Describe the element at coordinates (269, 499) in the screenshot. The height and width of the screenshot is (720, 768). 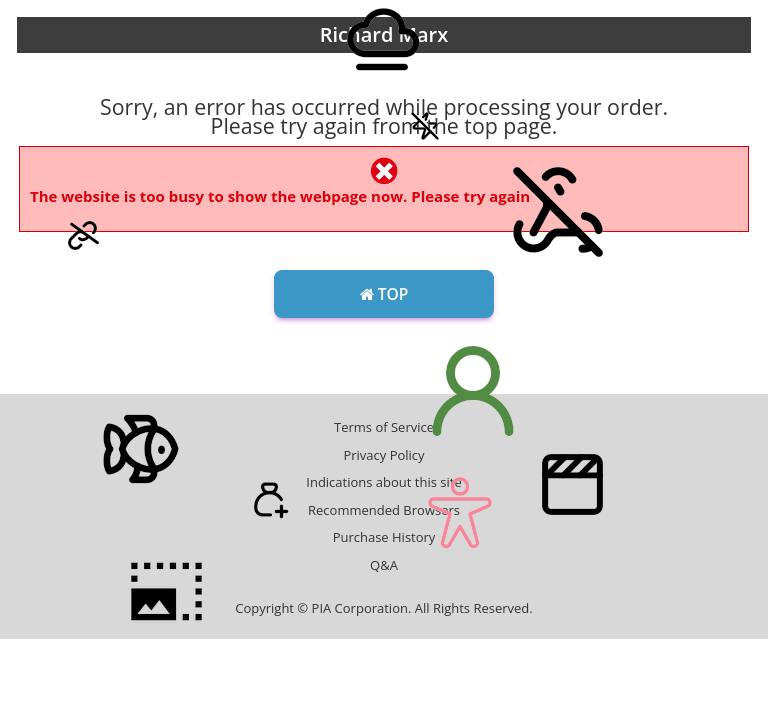
I see `add funds to your balance` at that location.